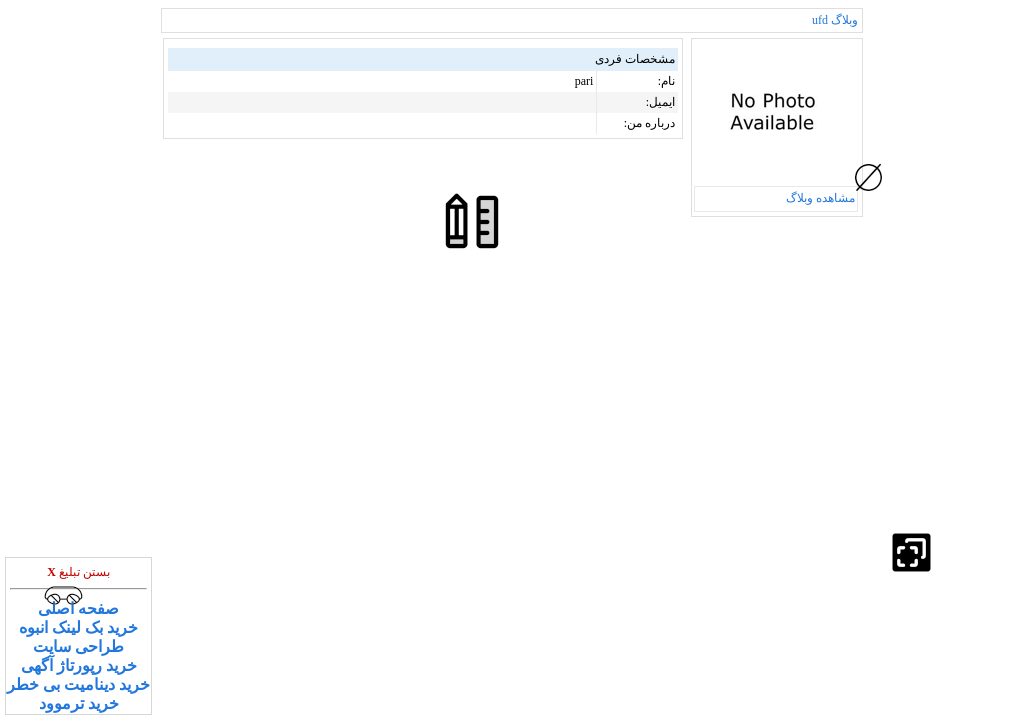 This screenshot has width=1026, height=720. What do you see at coordinates (63, 595) in the screenshot?
I see `access virtual reality or immersive mode` at bounding box center [63, 595].